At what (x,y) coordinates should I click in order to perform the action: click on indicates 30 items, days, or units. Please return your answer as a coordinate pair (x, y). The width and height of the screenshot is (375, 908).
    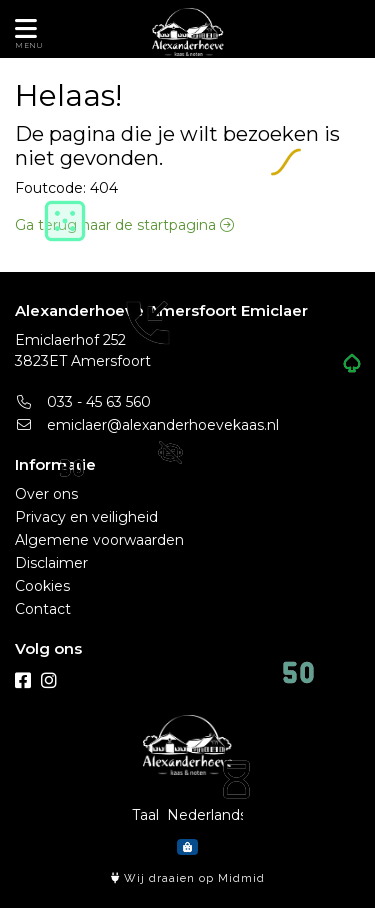
    Looking at the image, I should click on (72, 468).